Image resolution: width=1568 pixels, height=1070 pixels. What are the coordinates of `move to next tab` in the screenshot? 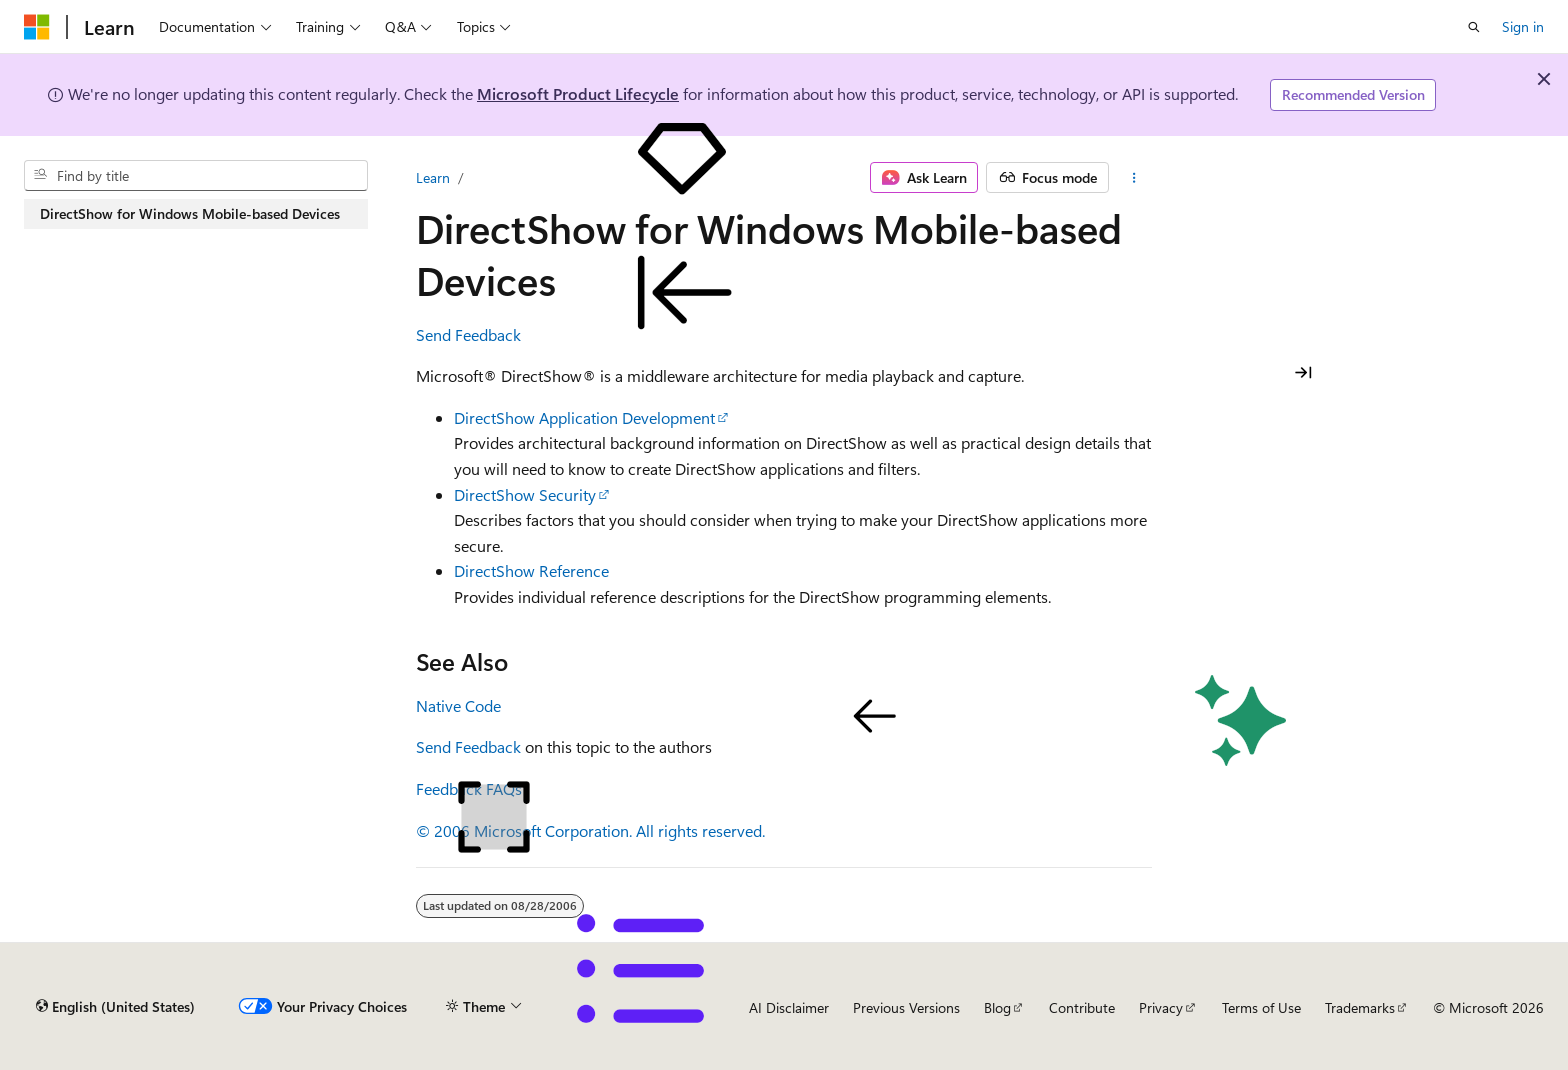 It's located at (1303, 372).